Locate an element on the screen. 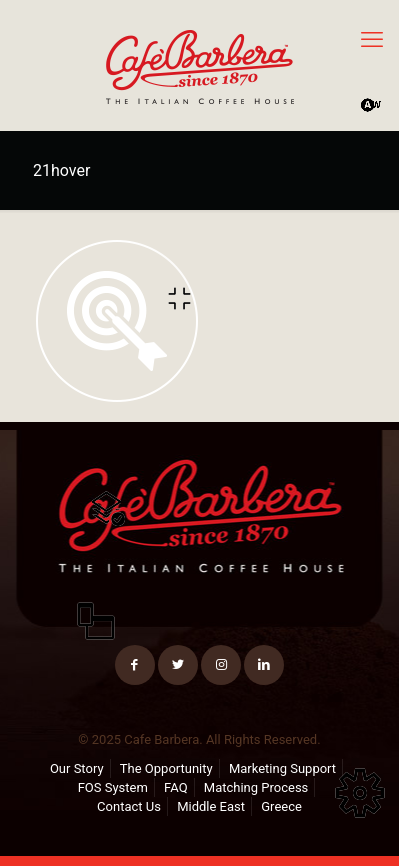 The width and height of the screenshot is (399, 866). exit fullscreen mode is located at coordinates (179, 298).